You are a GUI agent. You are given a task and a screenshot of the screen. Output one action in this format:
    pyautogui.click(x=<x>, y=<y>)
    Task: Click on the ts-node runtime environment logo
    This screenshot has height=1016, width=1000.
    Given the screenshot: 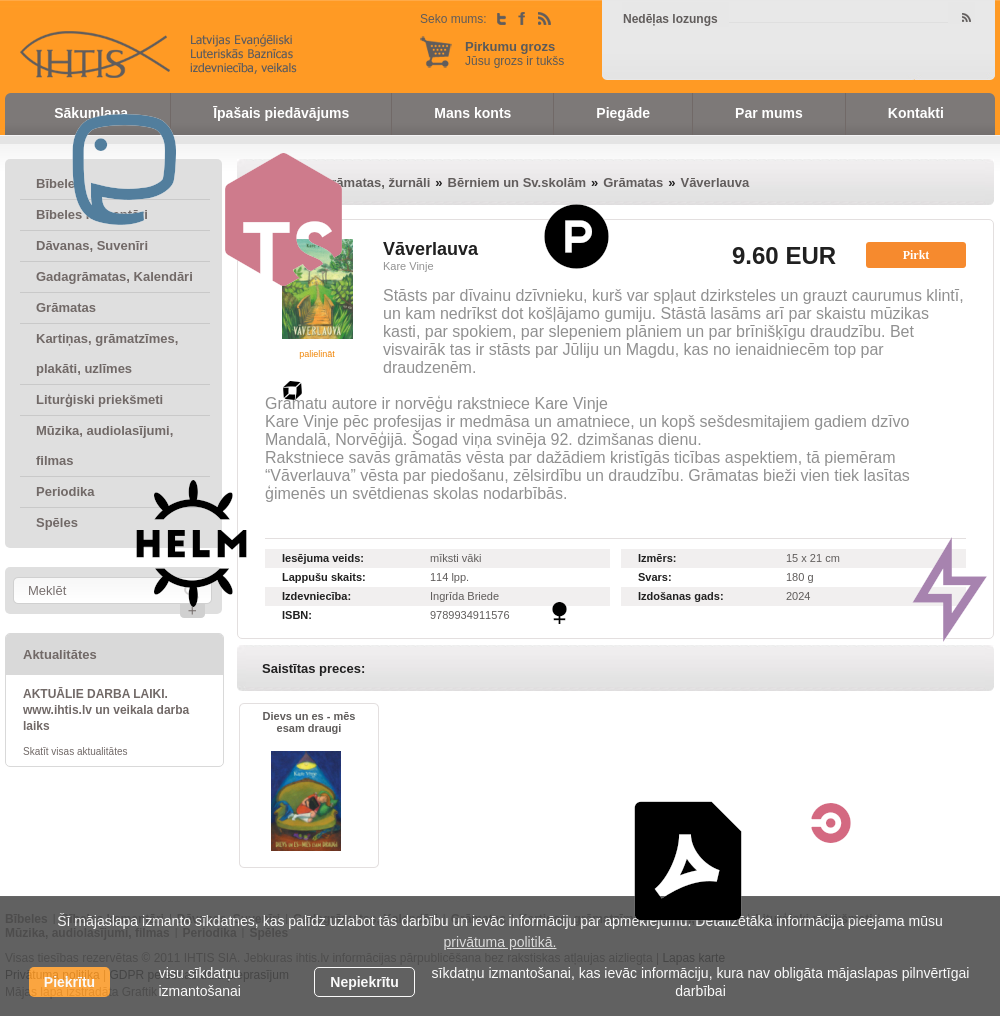 What is the action you would take?
    pyautogui.click(x=283, y=219)
    